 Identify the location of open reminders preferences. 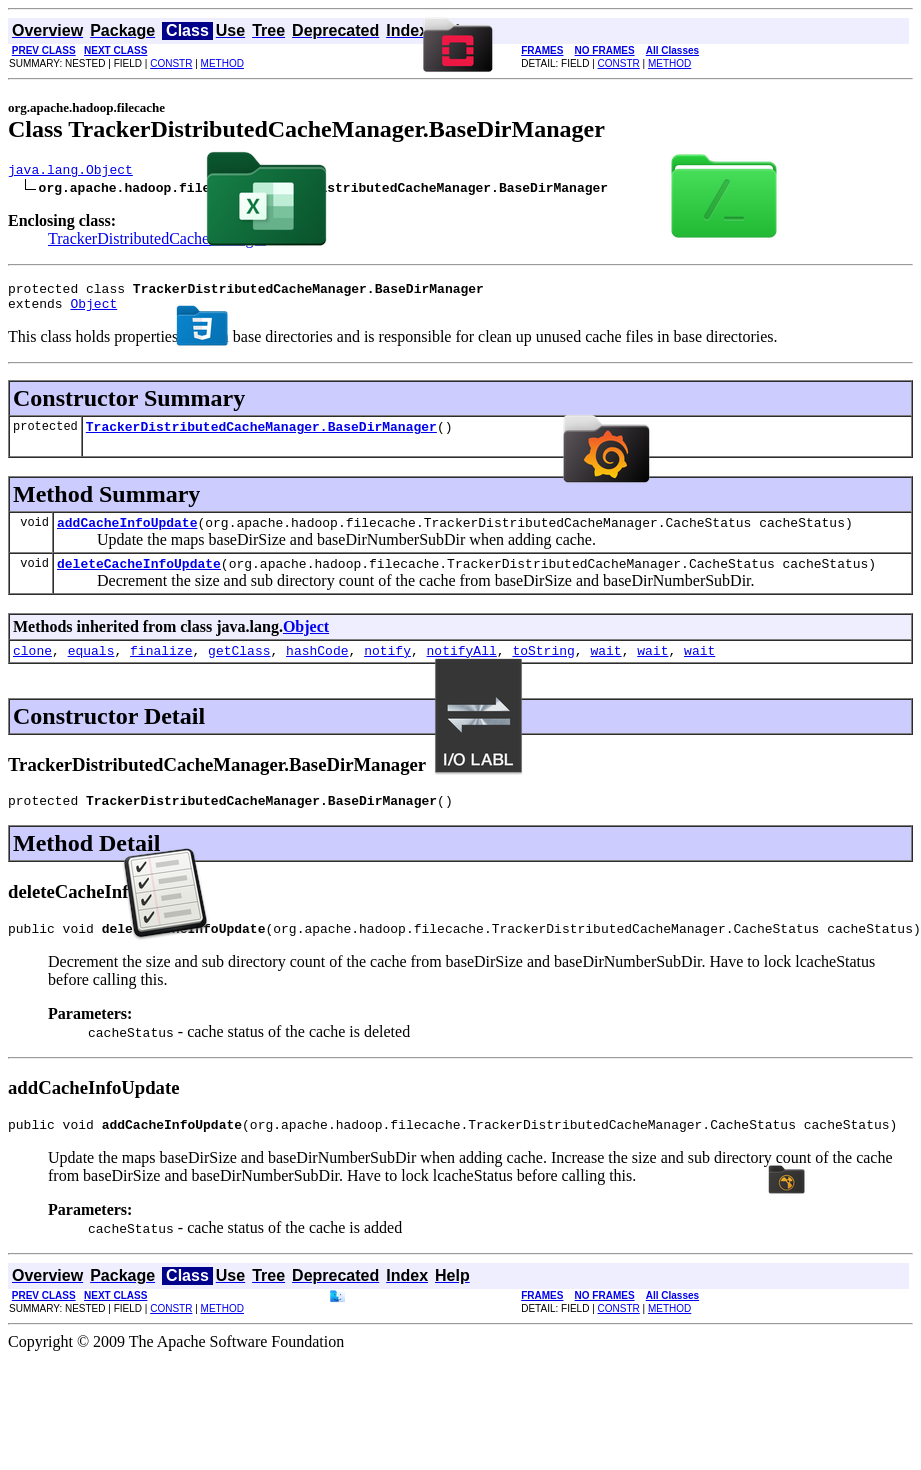
(166, 893).